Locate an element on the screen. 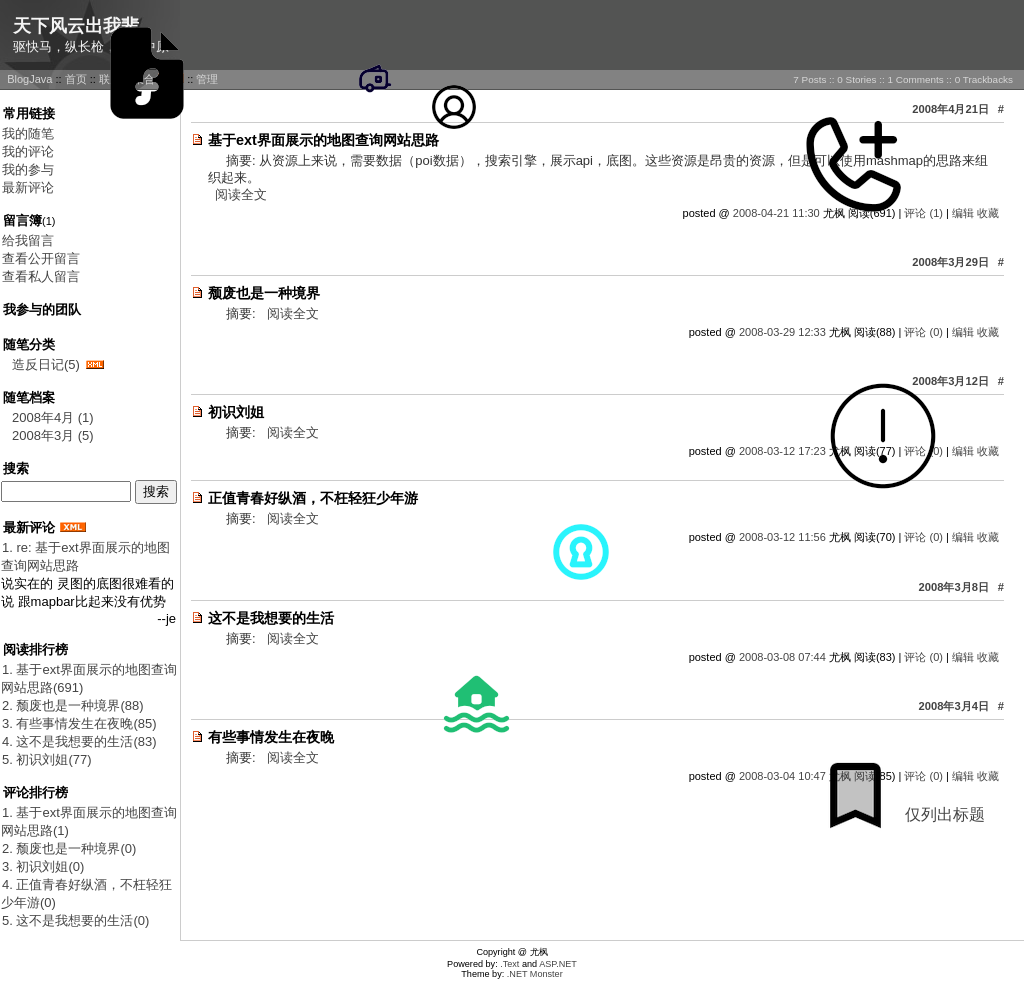 The width and height of the screenshot is (1024, 992). add a new contact is located at coordinates (855, 162).